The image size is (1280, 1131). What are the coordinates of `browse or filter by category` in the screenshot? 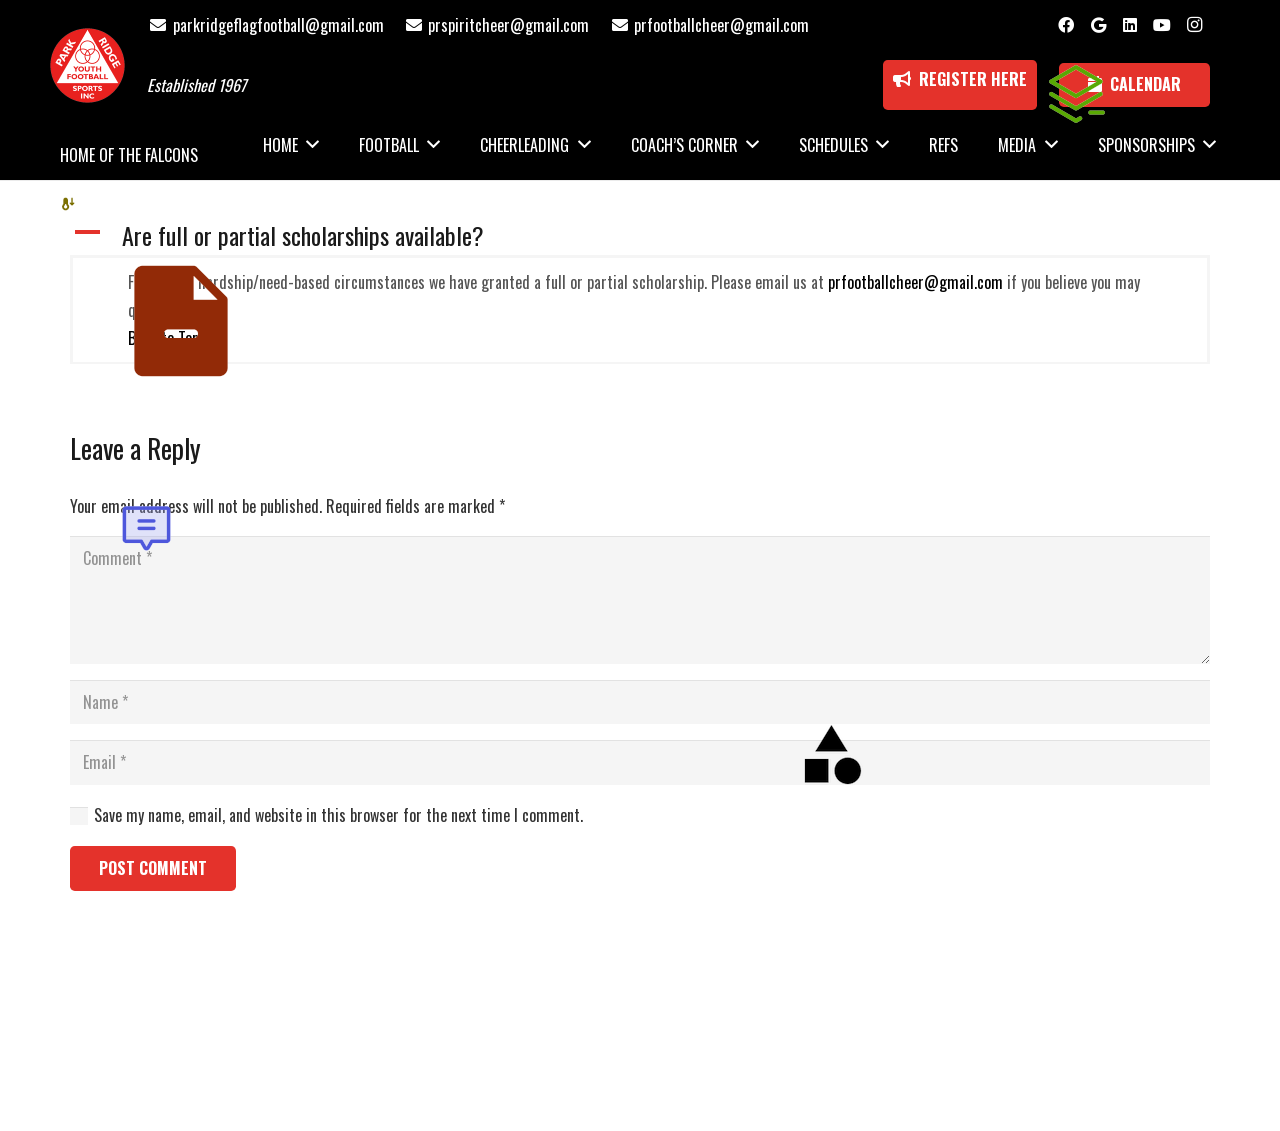 It's located at (831, 754).